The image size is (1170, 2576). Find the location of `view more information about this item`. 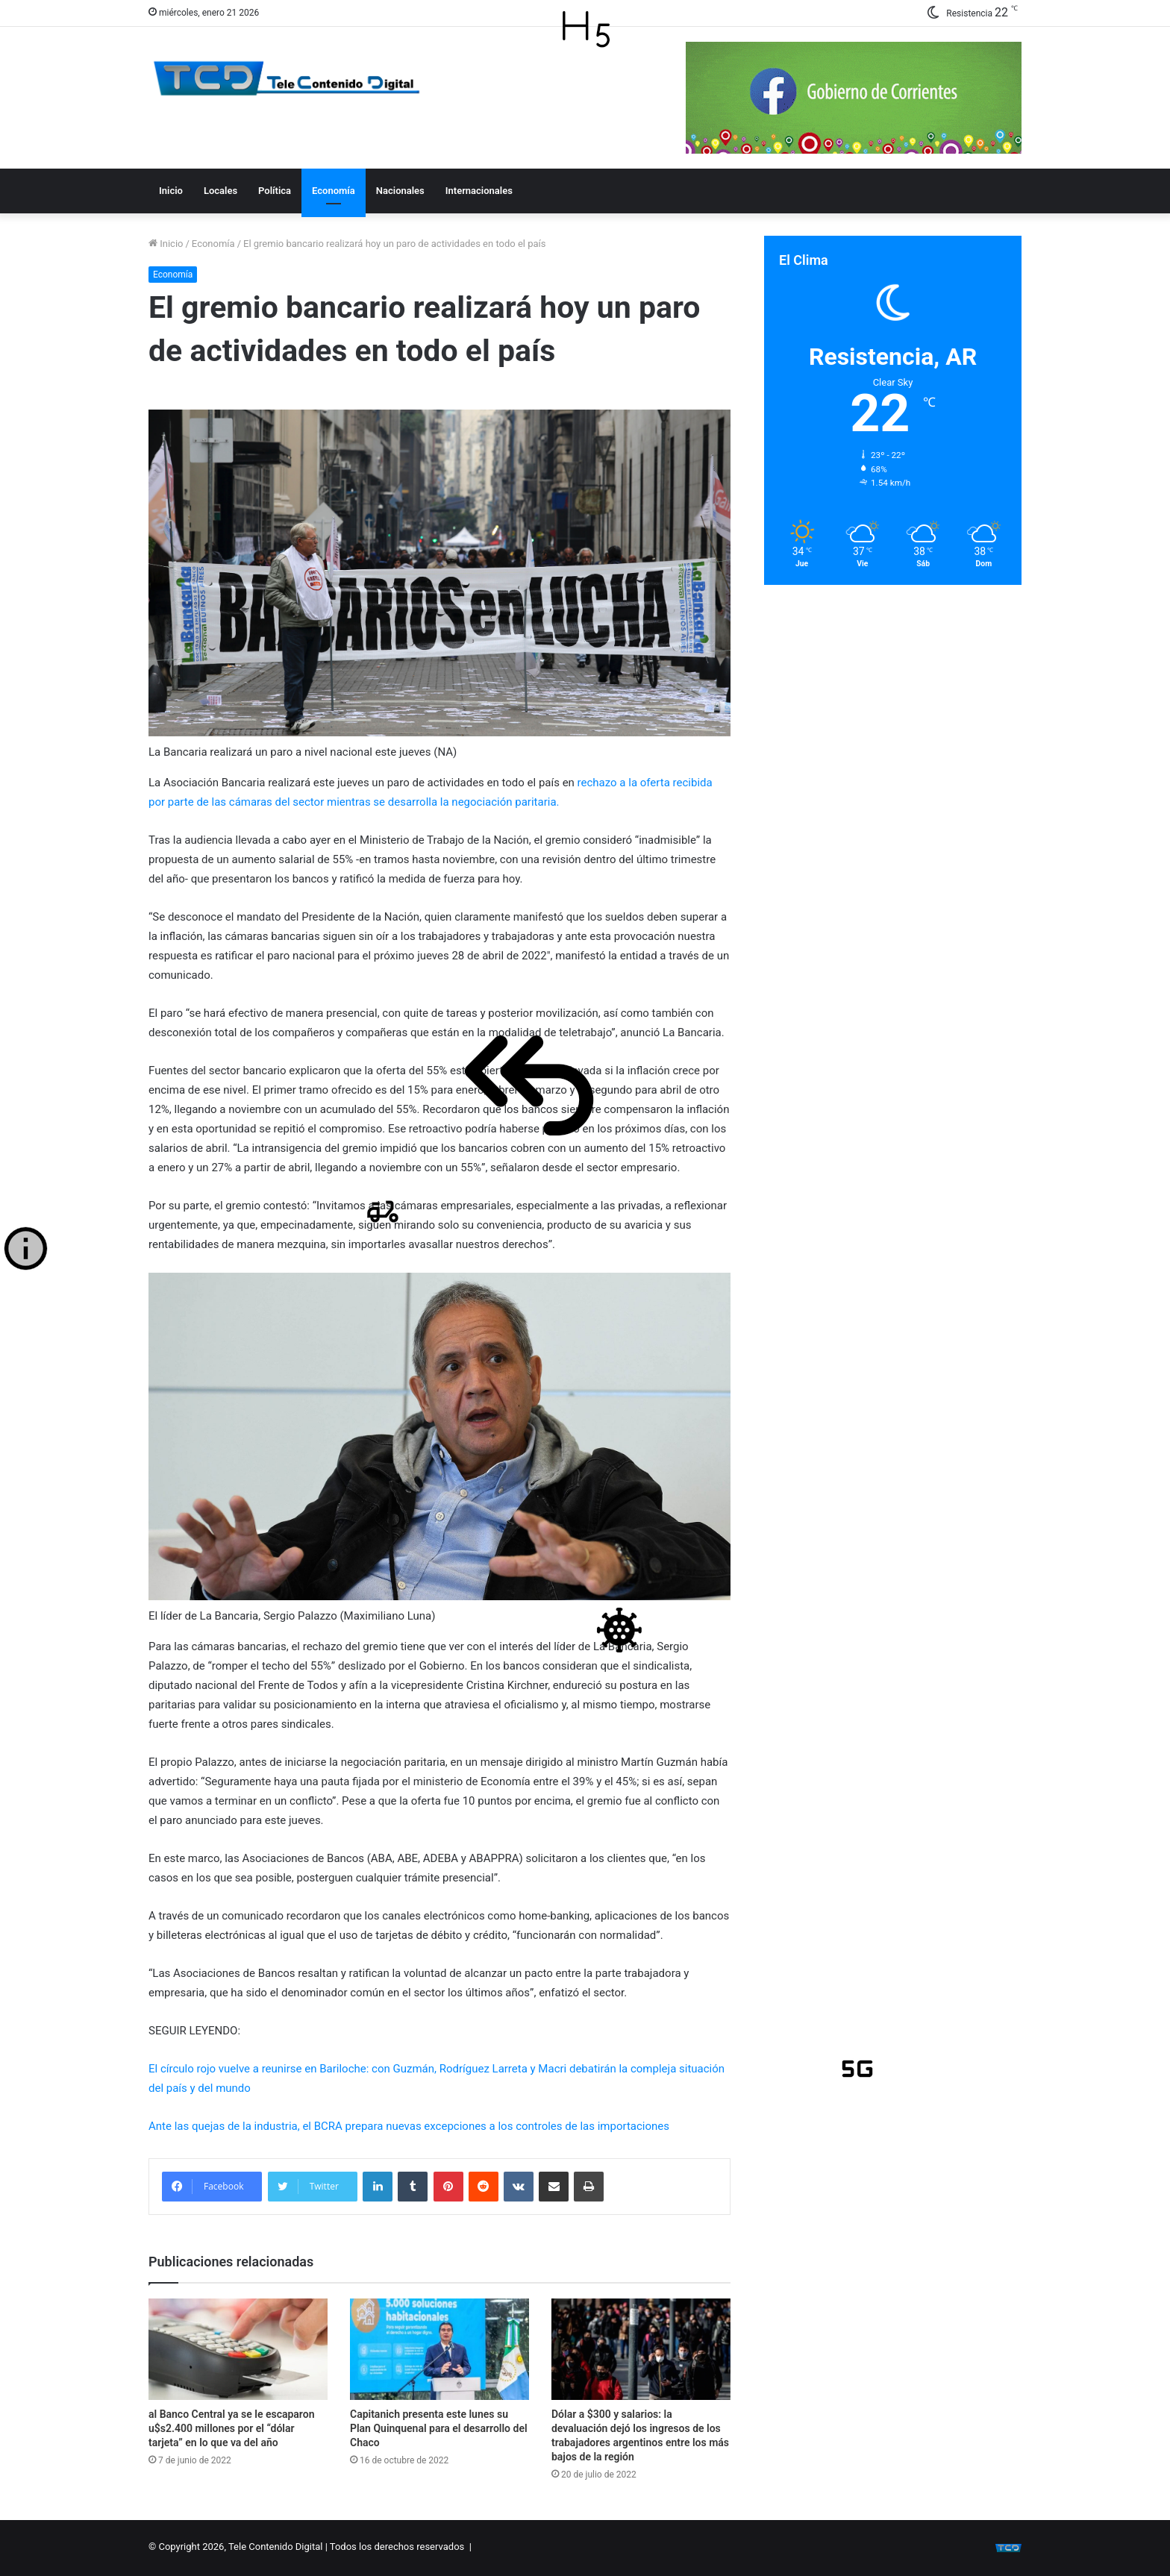

view more information about this item is located at coordinates (25, 1248).